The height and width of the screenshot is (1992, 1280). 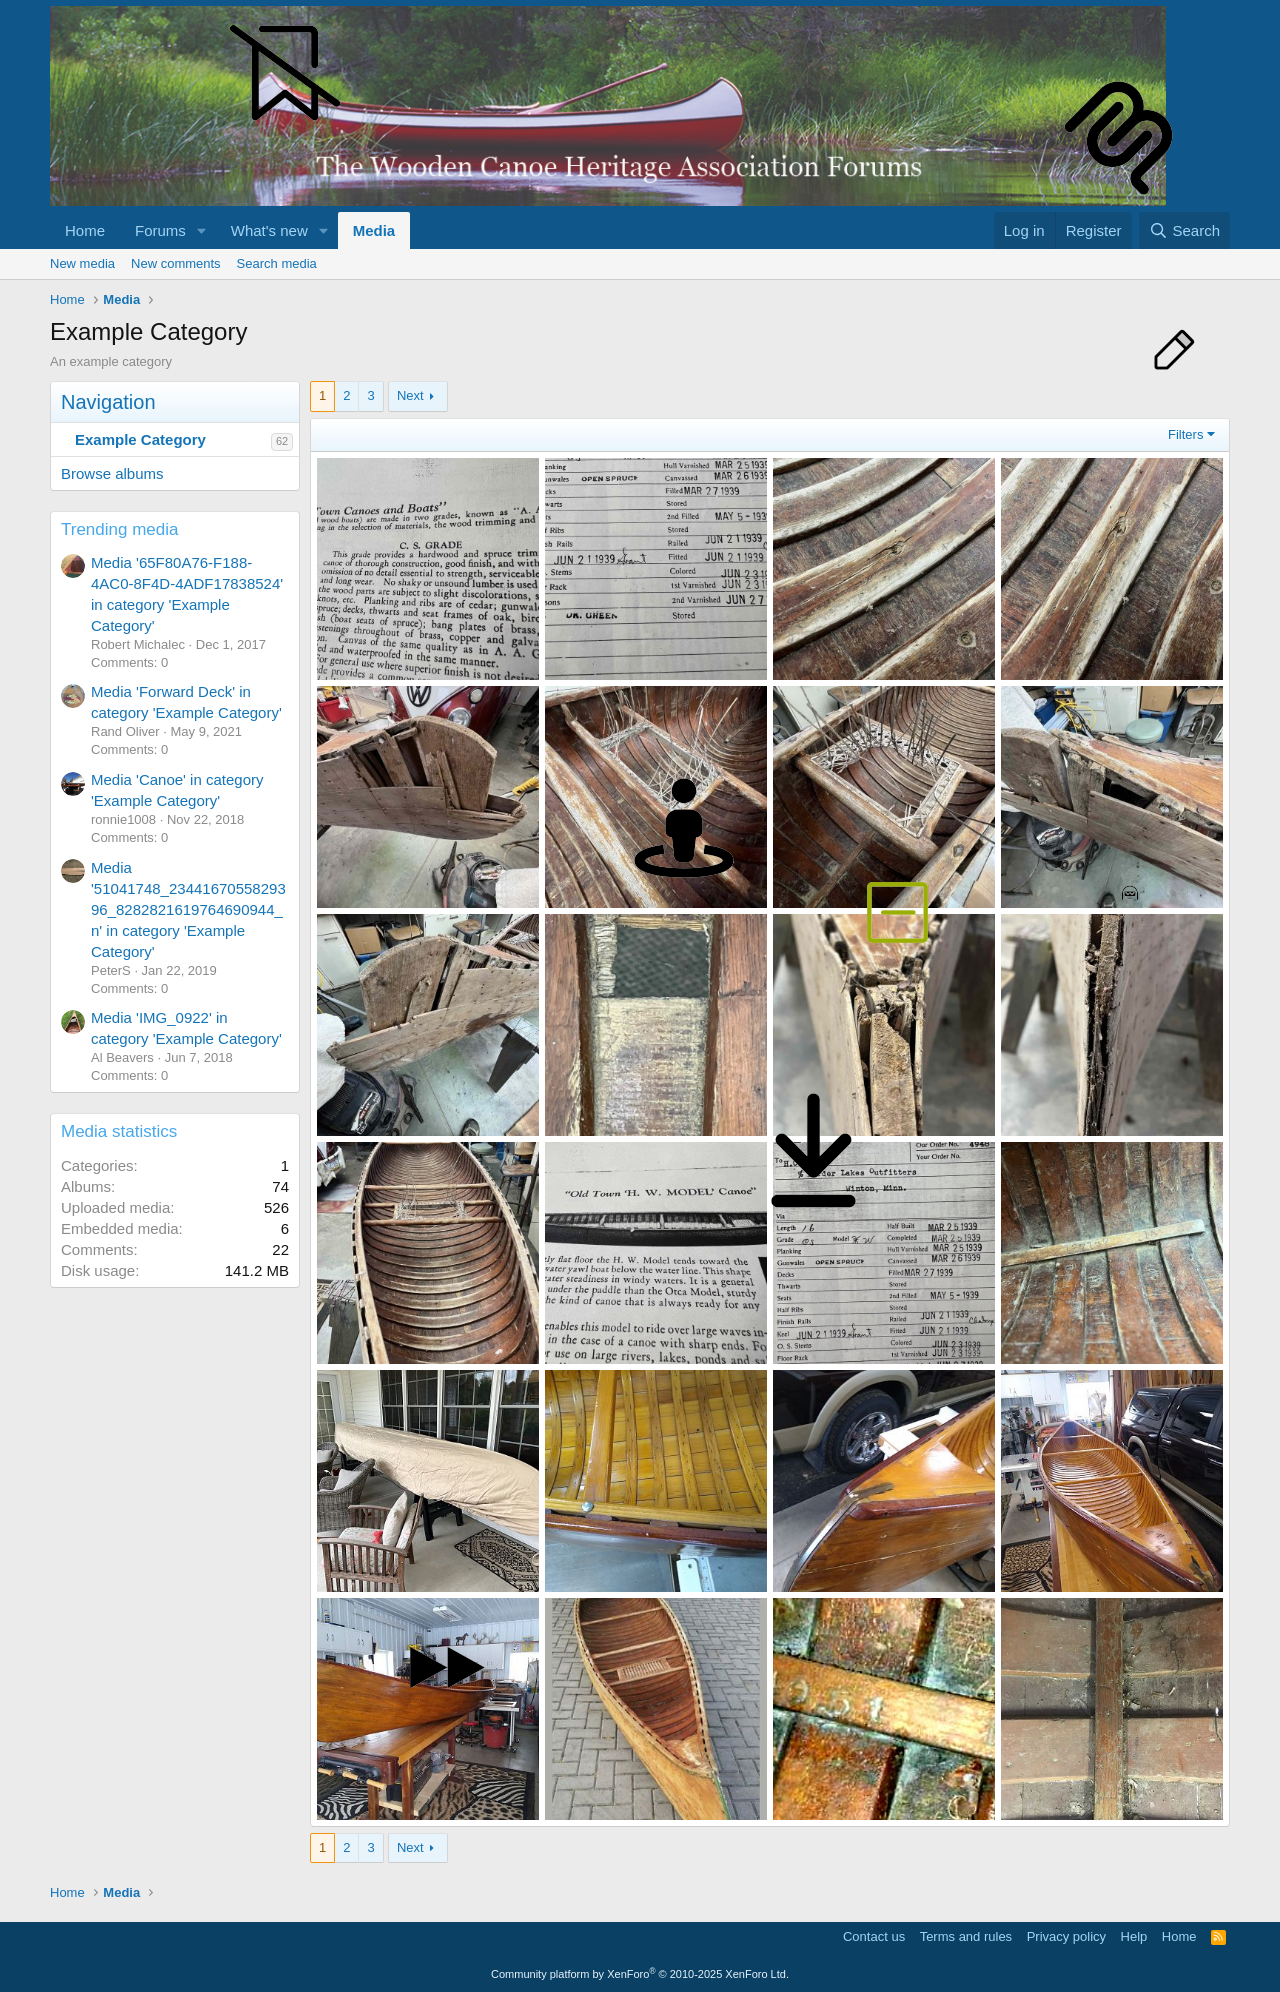 I want to click on move item to bottom of list, so click(x=813, y=1152).